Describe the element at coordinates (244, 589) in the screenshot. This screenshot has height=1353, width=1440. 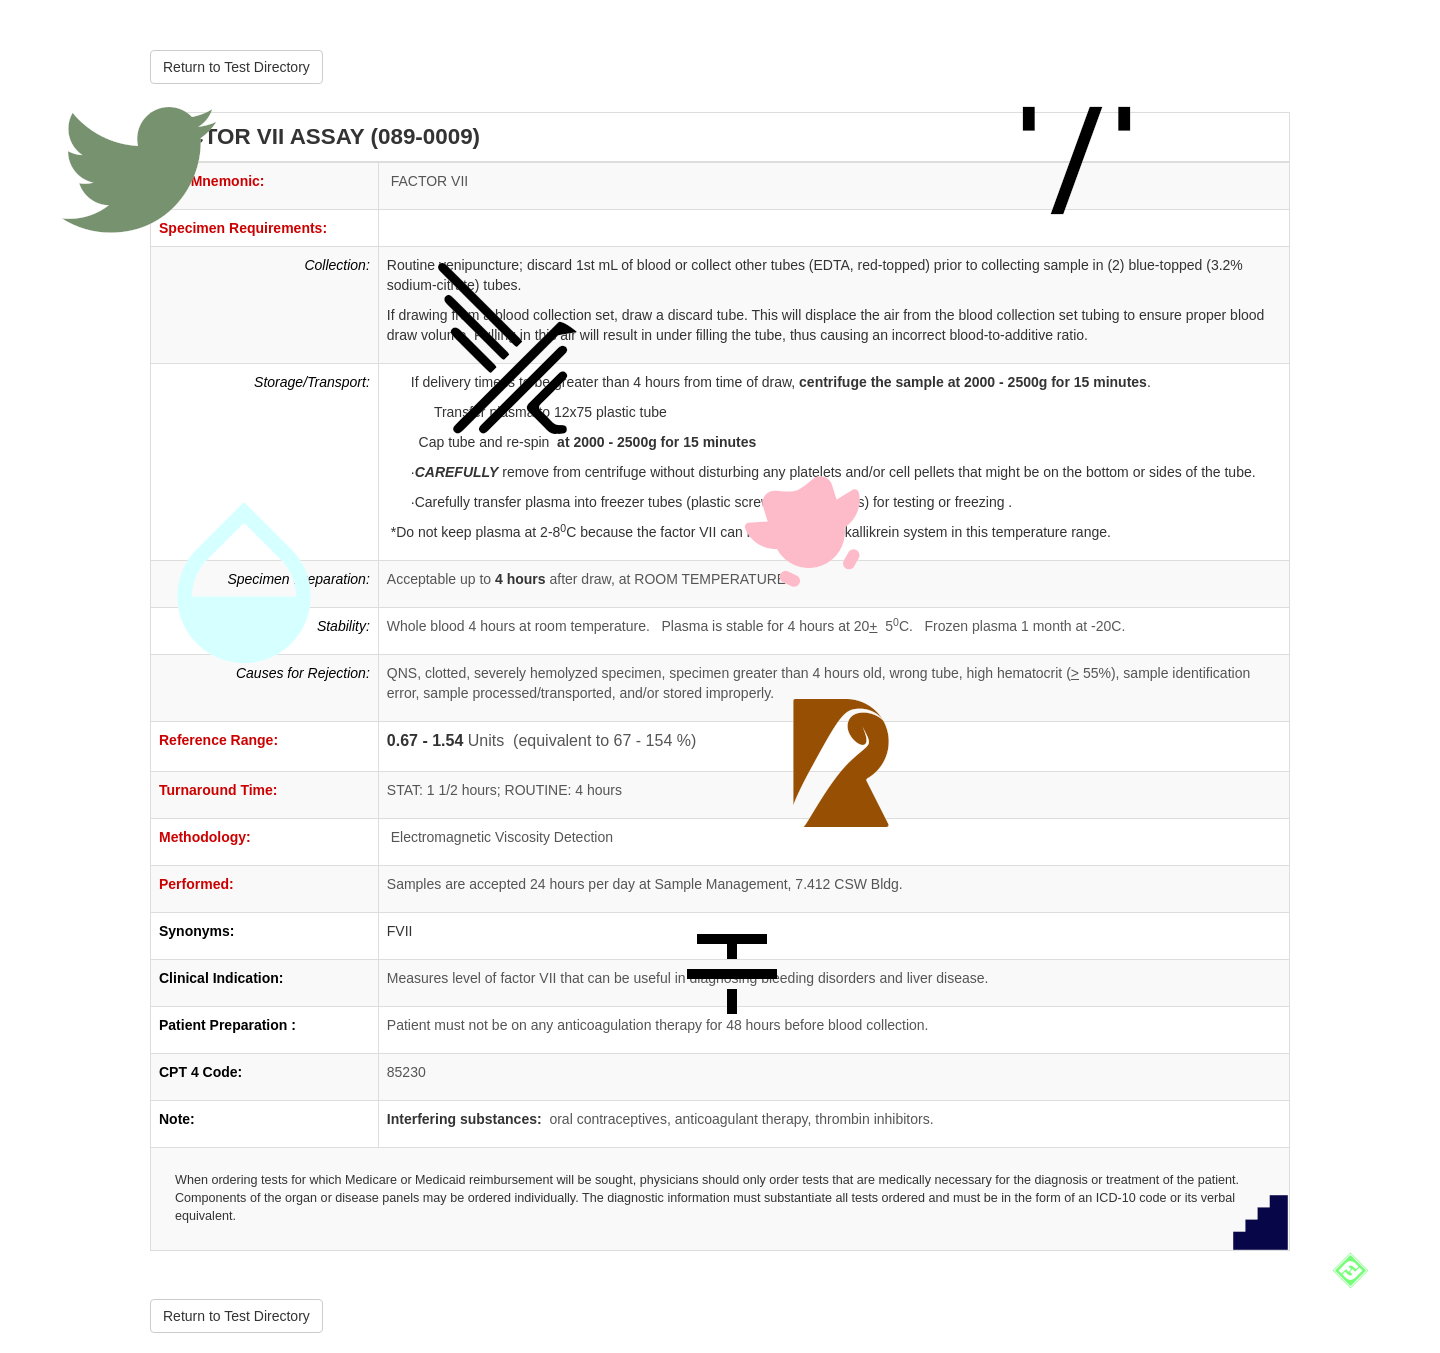
I see `adjust color contrast settings` at that location.